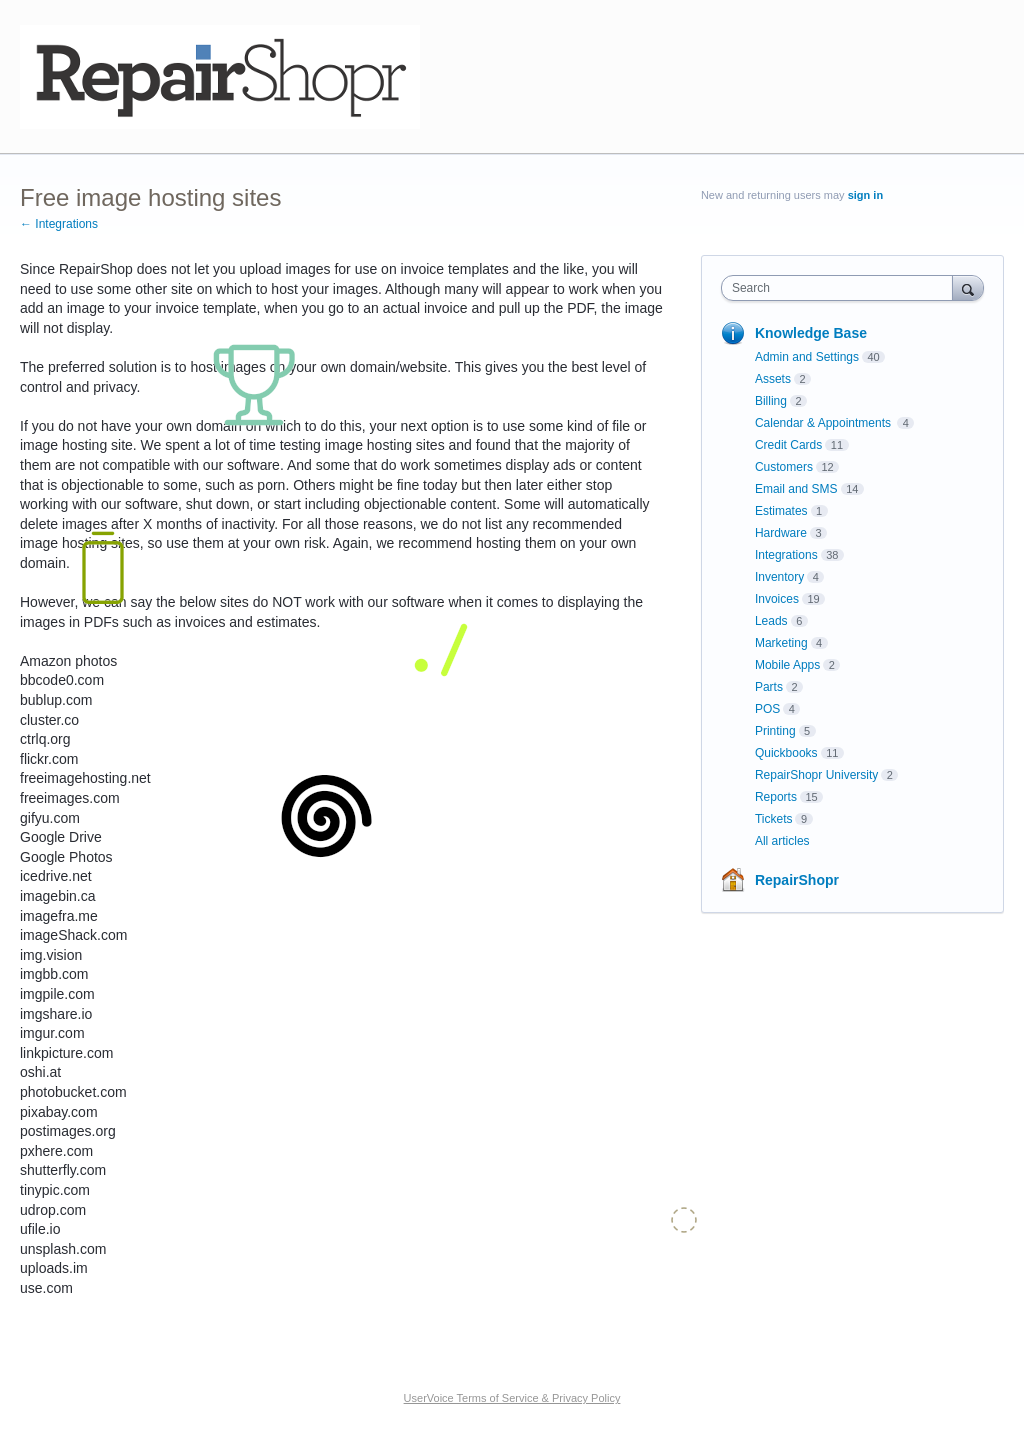  I want to click on indicates battery is empty or critically low, so click(103, 569).